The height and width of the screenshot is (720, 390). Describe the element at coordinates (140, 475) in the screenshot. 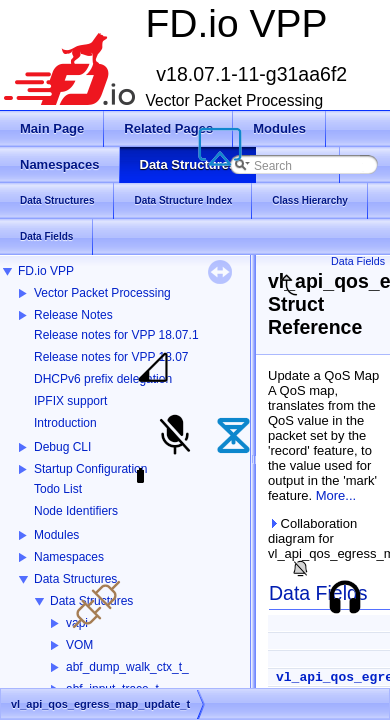

I see `indicates current battery level` at that location.